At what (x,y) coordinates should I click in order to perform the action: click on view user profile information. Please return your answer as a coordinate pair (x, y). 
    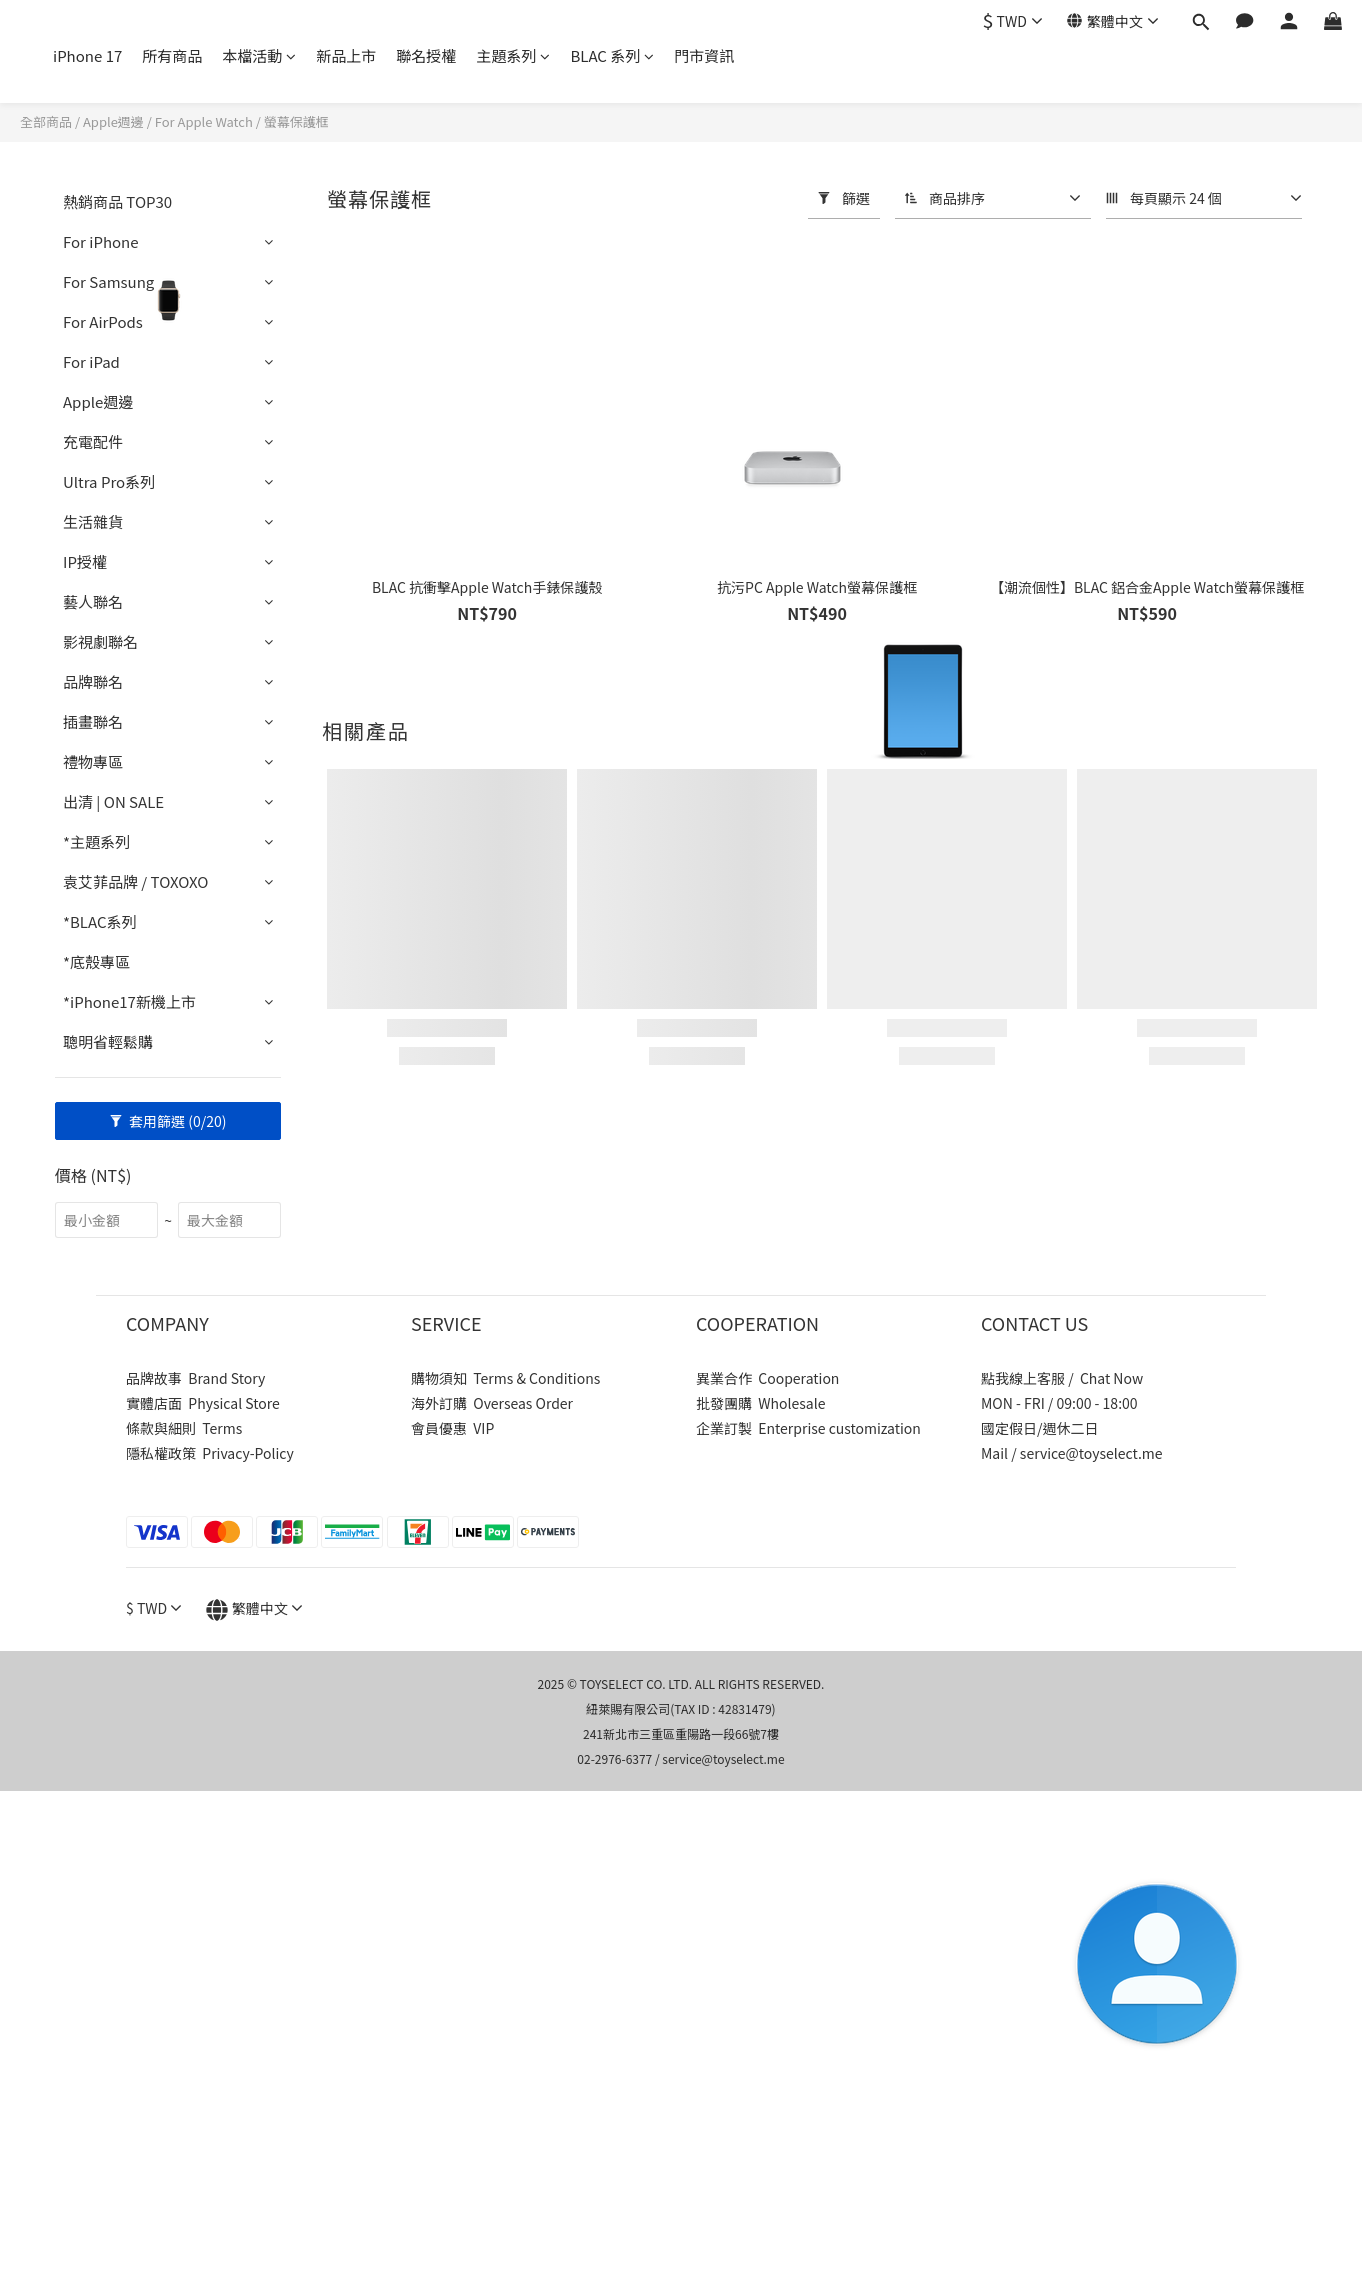
    Looking at the image, I should click on (1157, 1964).